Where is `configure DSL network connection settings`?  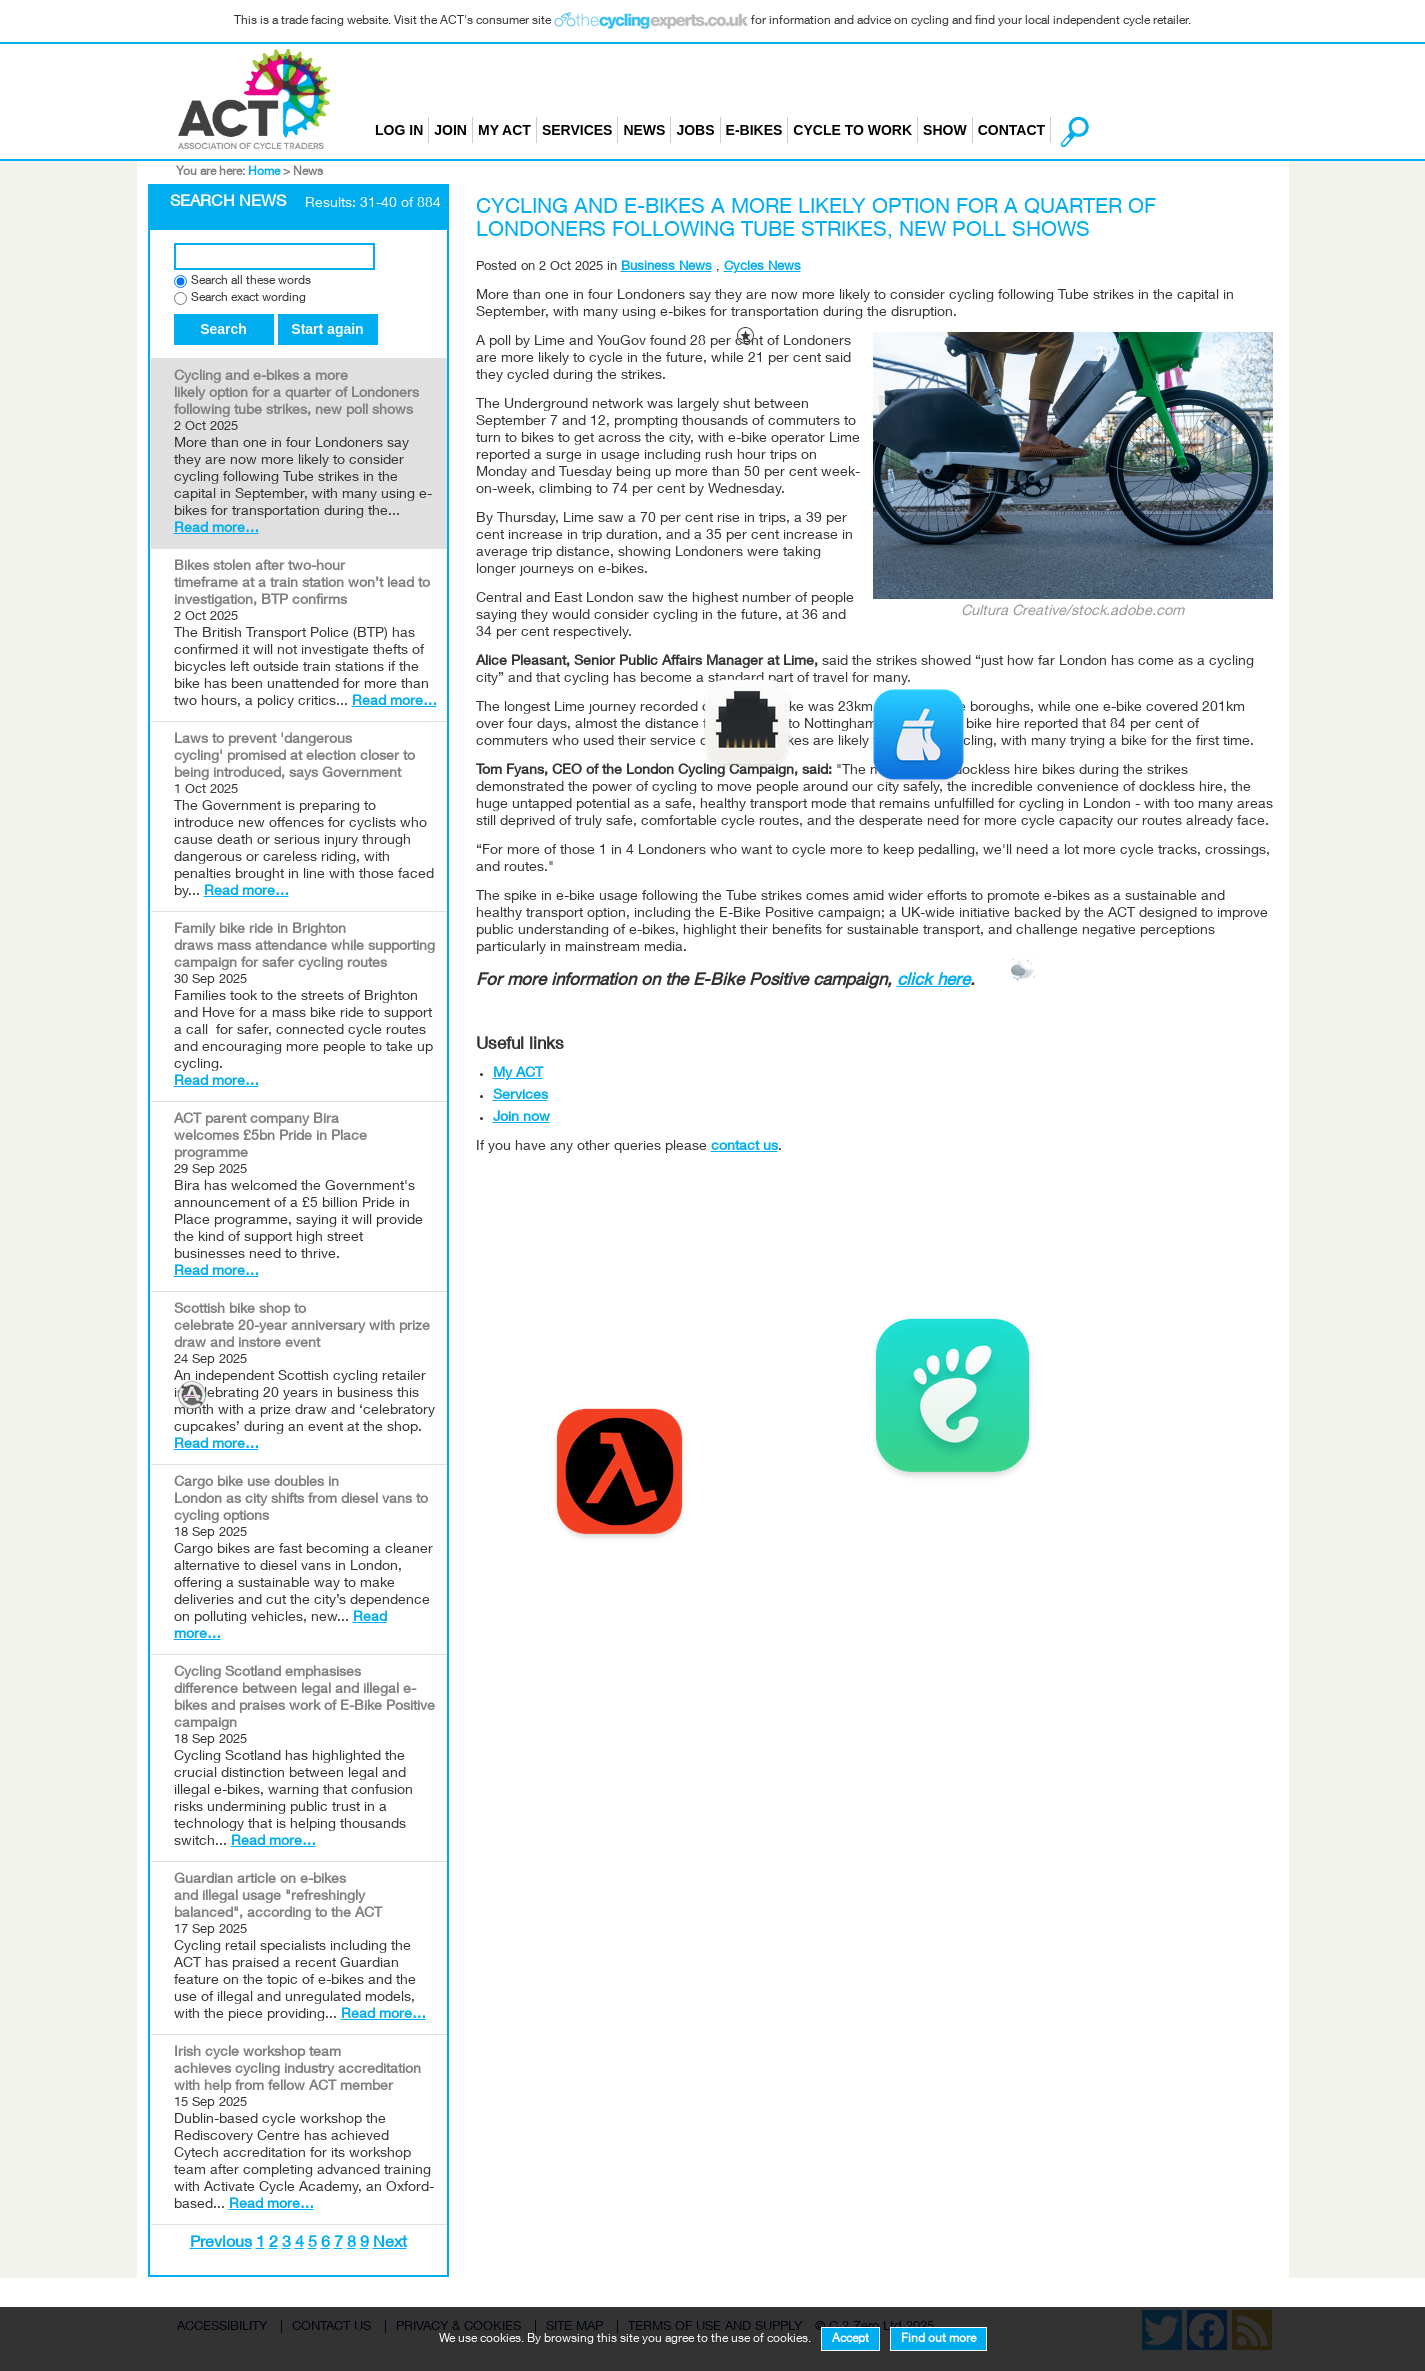
configure DSL network connection settings is located at coordinates (747, 722).